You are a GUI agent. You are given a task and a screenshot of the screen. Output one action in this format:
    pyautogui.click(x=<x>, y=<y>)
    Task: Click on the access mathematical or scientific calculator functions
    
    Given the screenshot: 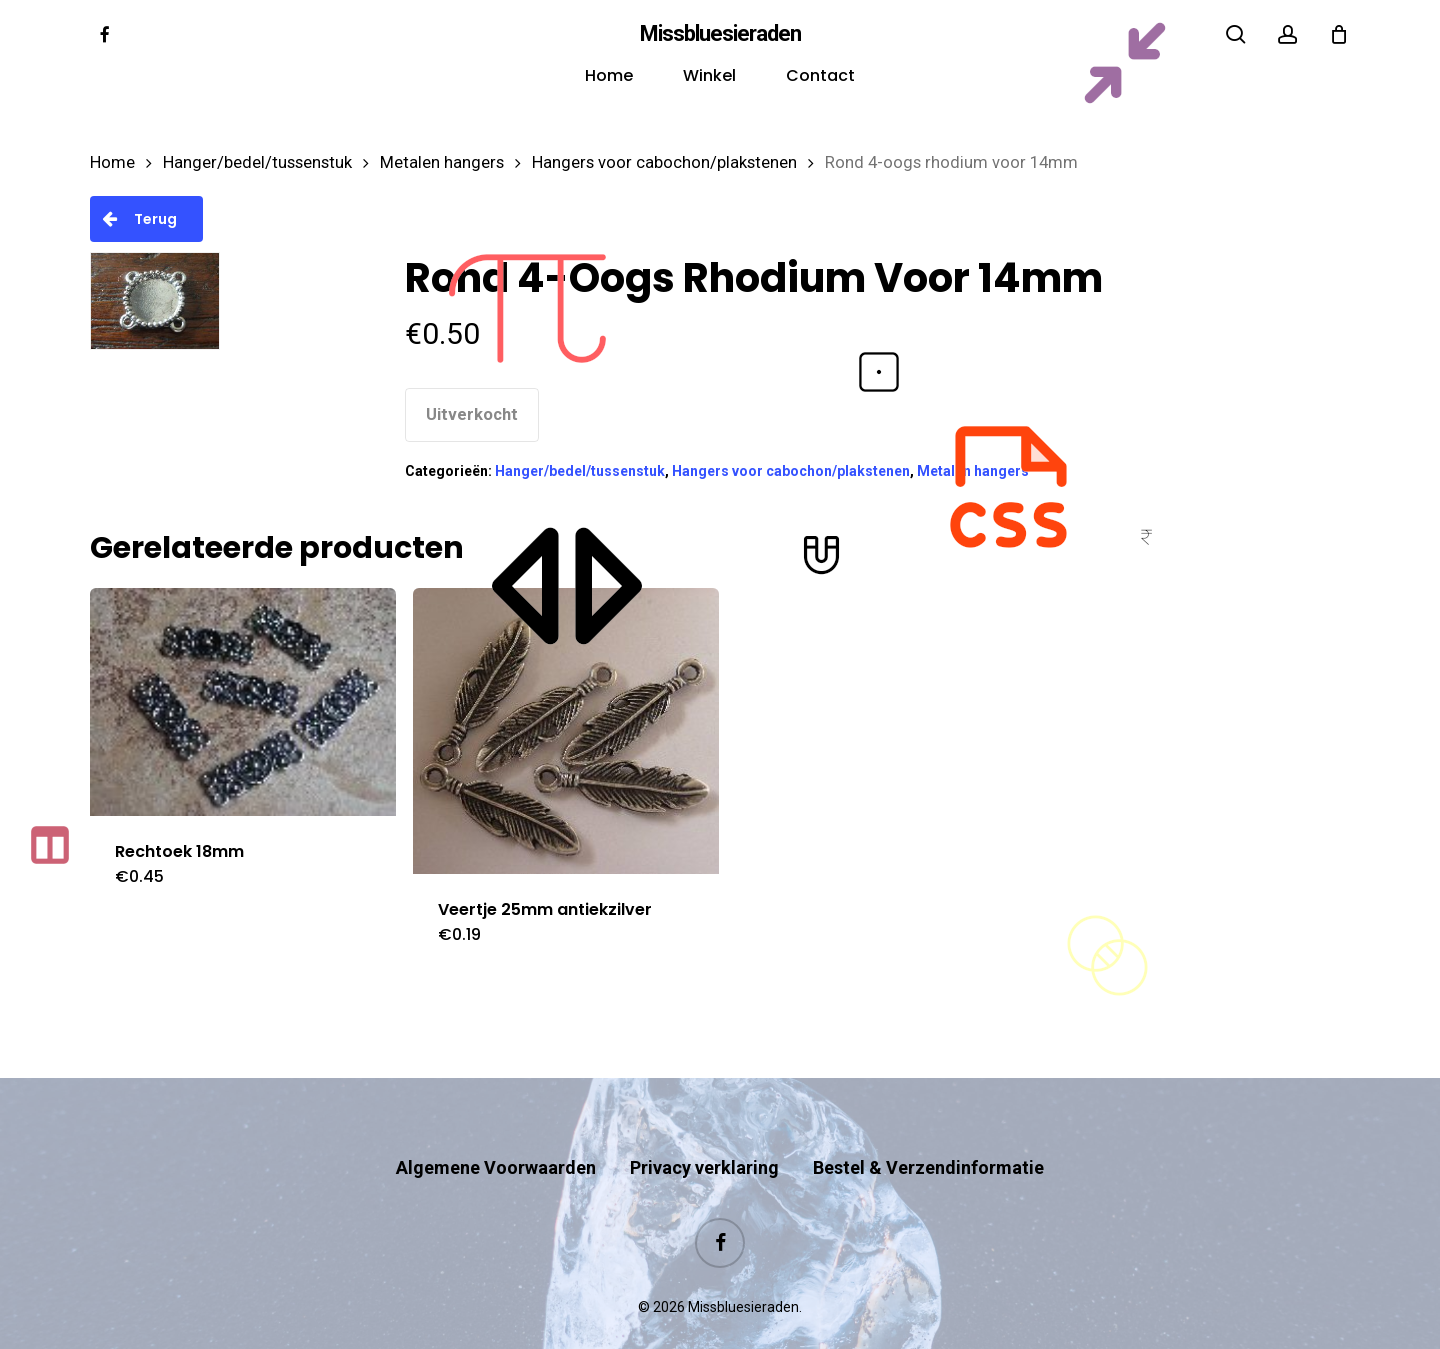 What is the action you would take?
    pyautogui.click(x=530, y=305)
    